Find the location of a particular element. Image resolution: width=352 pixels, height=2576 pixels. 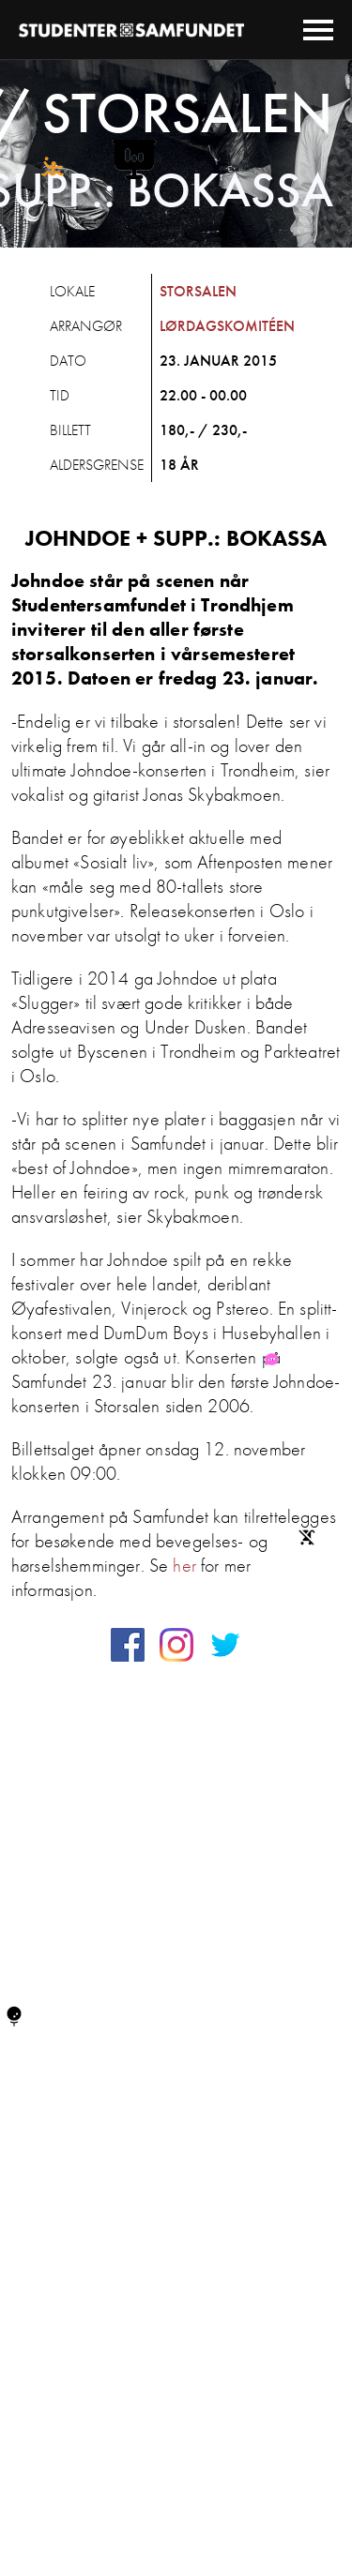

view presentation analytics is located at coordinates (134, 159).